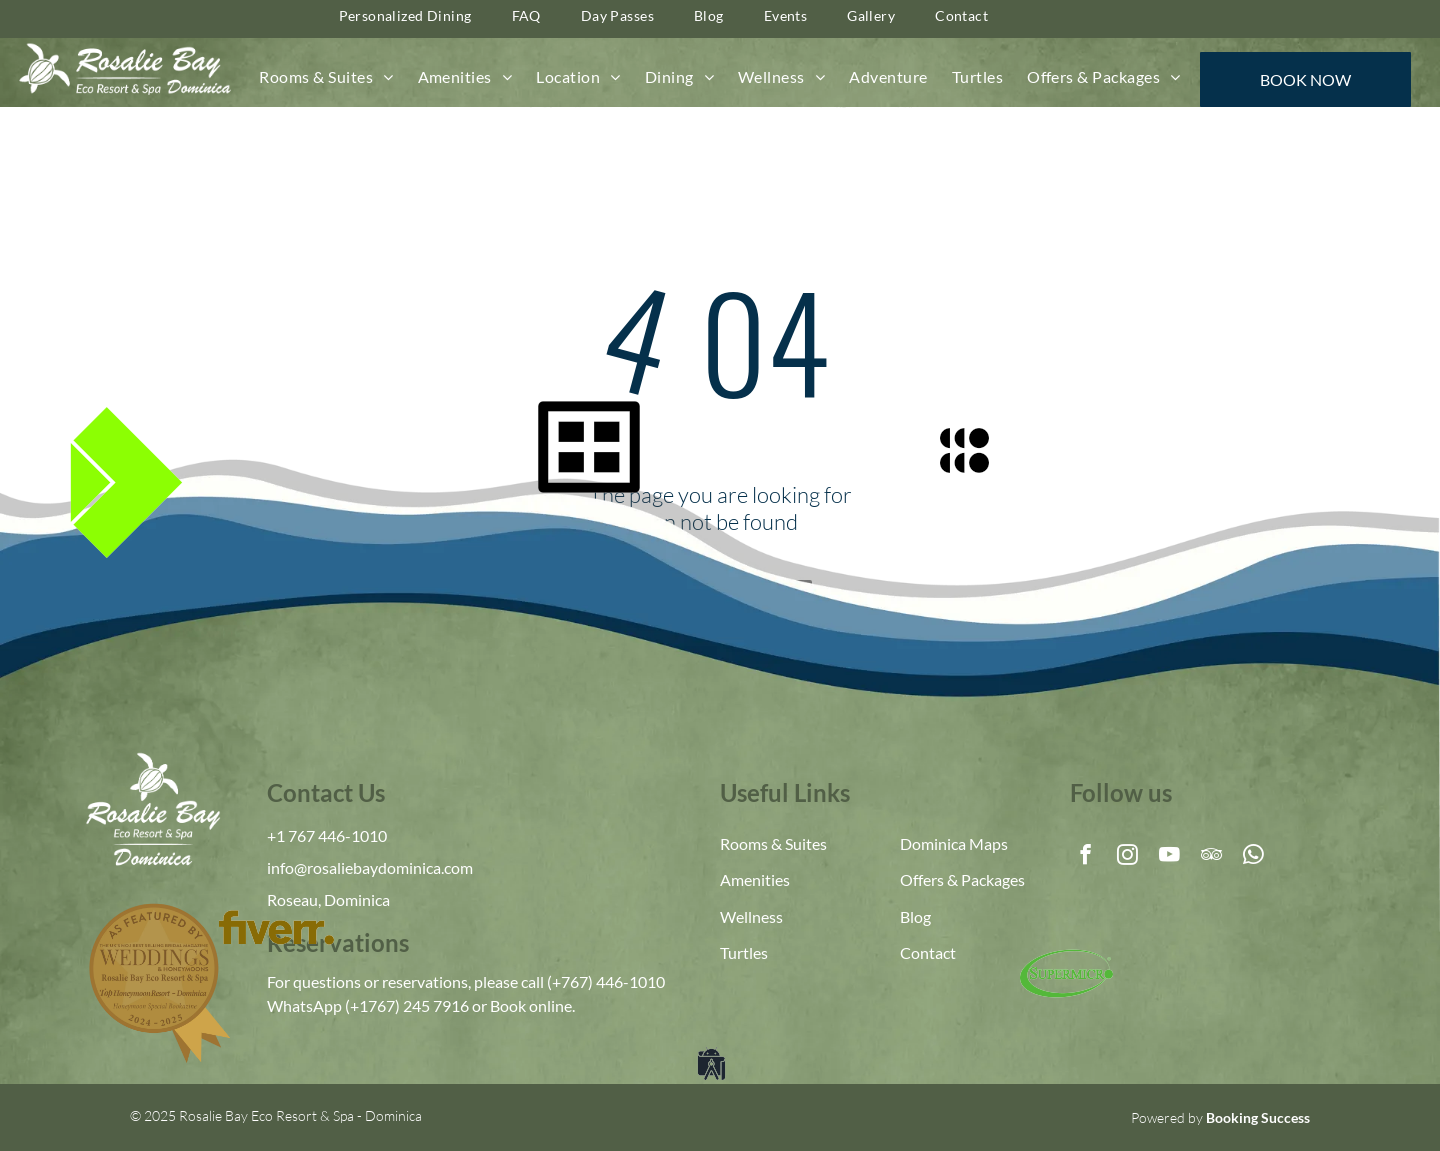 The height and width of the screenshot is (1151, 1440). Describe the element at coordinates (276, 927) in the screenshot. I see `open the Fiverr app` at that location.